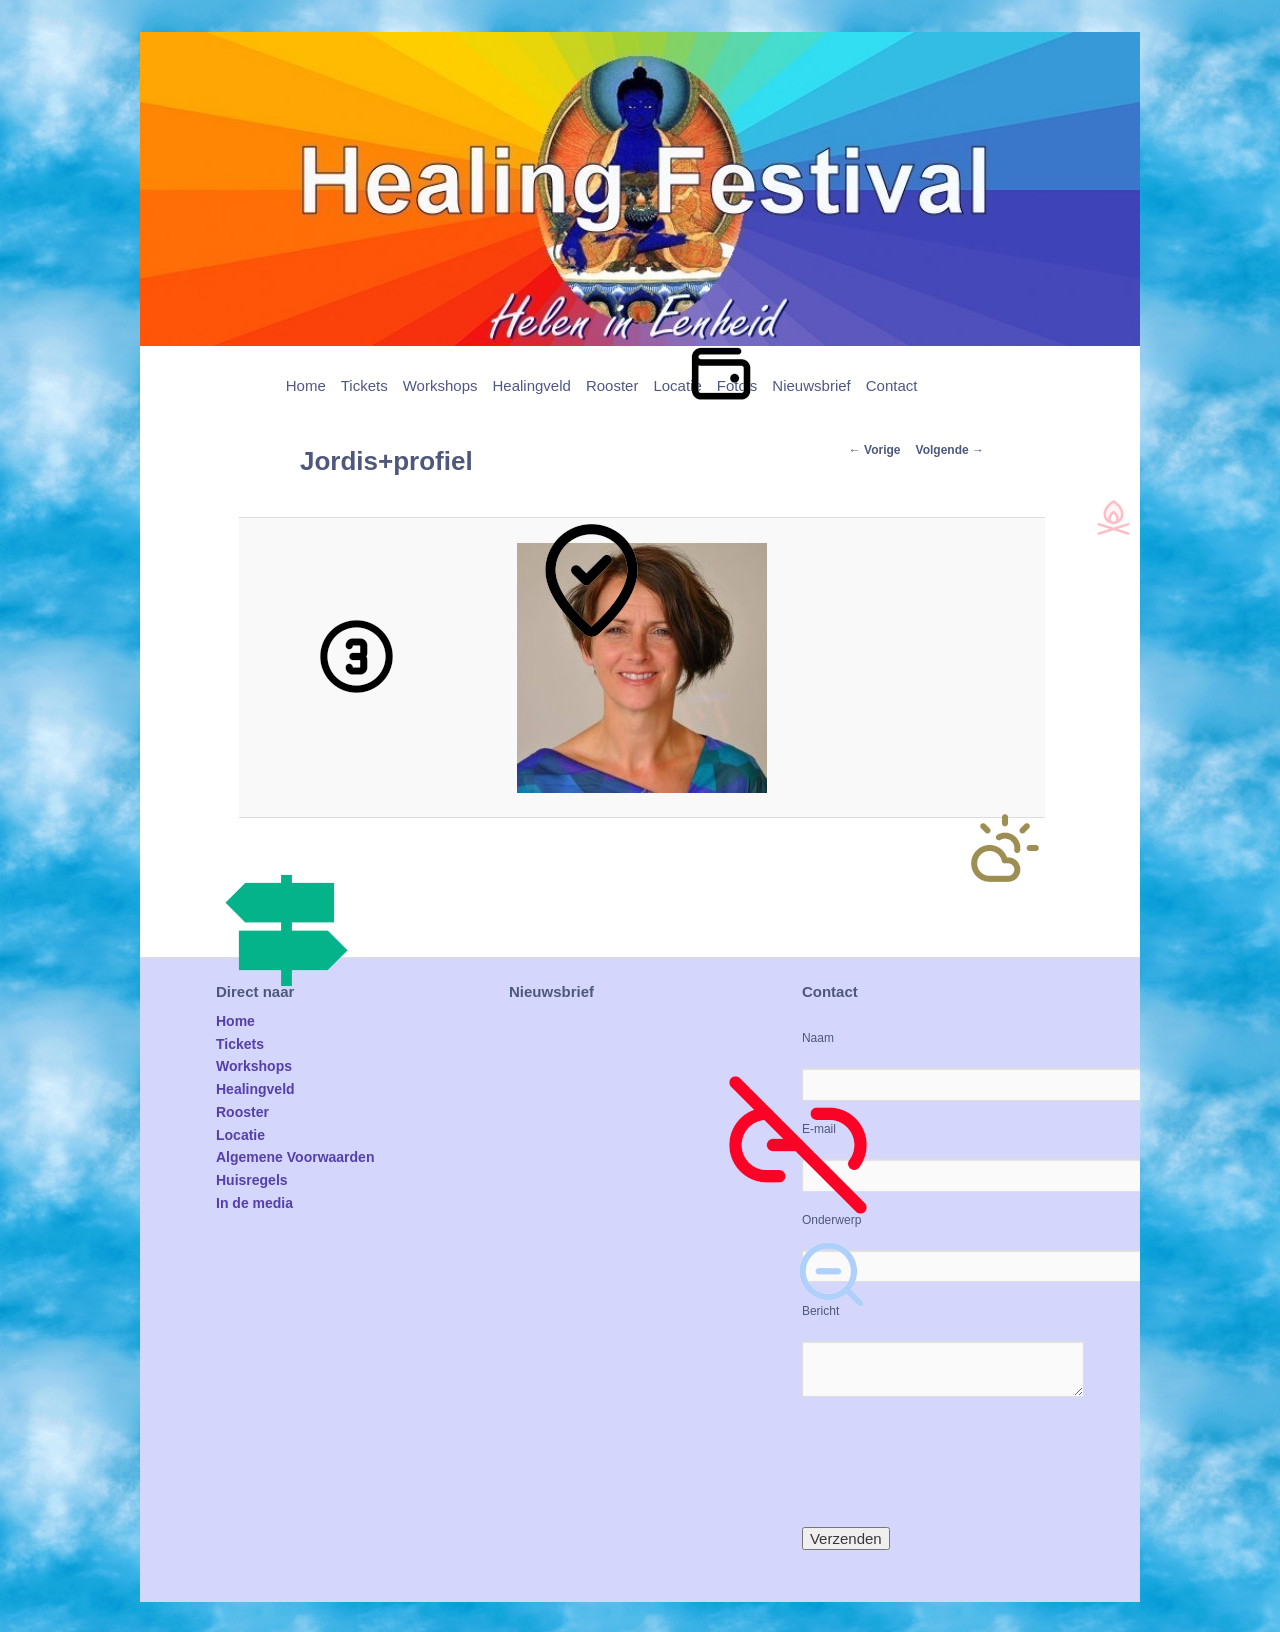  Describe the element at coordinates (831, 1274) in the screenshot. I see `zoom out to see more of the view` at that location.